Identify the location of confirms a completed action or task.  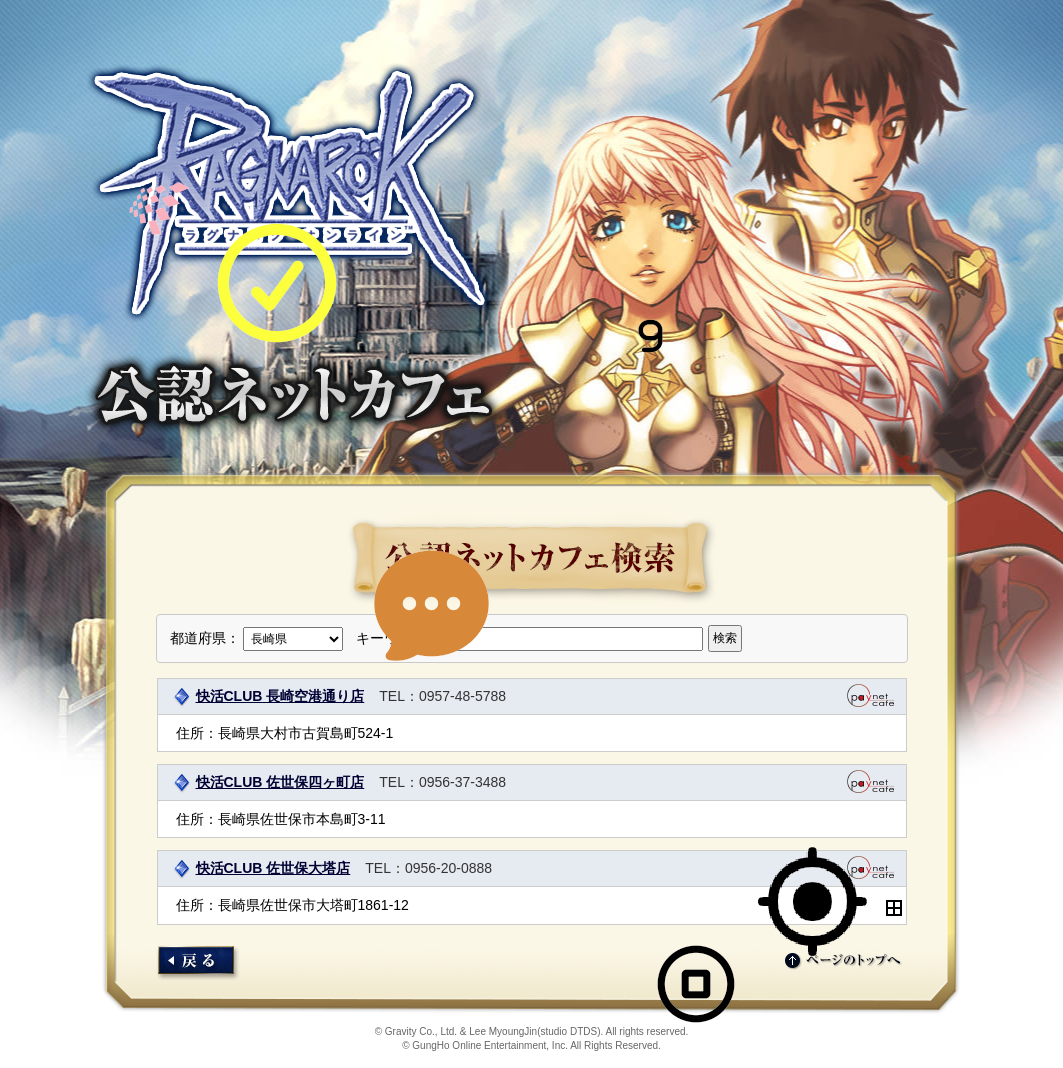
(277, 283).